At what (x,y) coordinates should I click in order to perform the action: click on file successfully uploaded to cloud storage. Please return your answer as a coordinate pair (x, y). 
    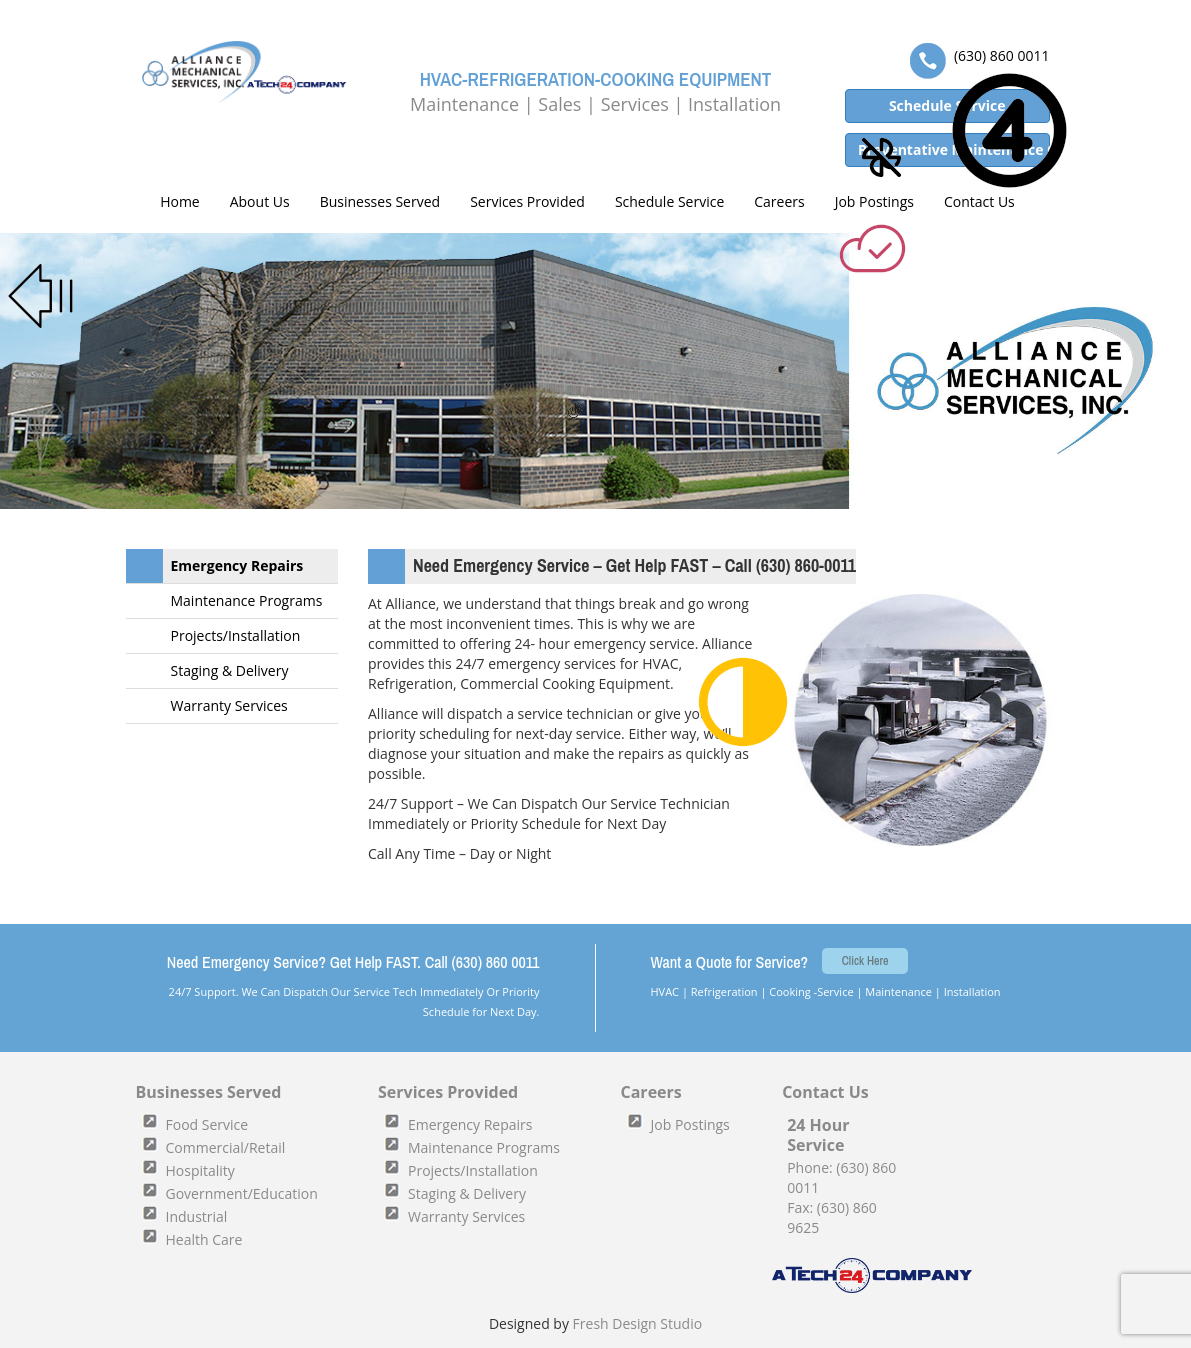
    Looking at the image, I should click on (872, 248).